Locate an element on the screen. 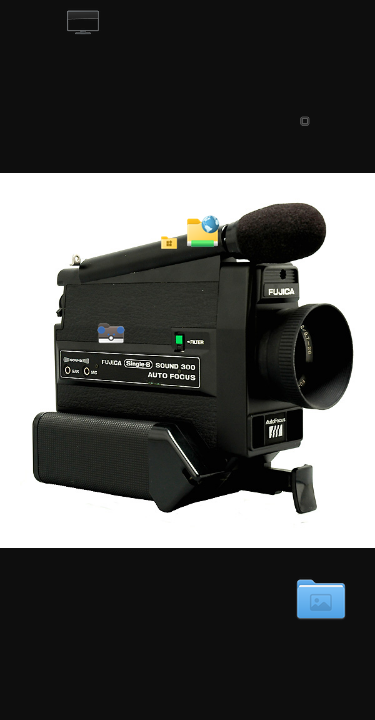  access network or shared folder is located at coordinates (202, 231).